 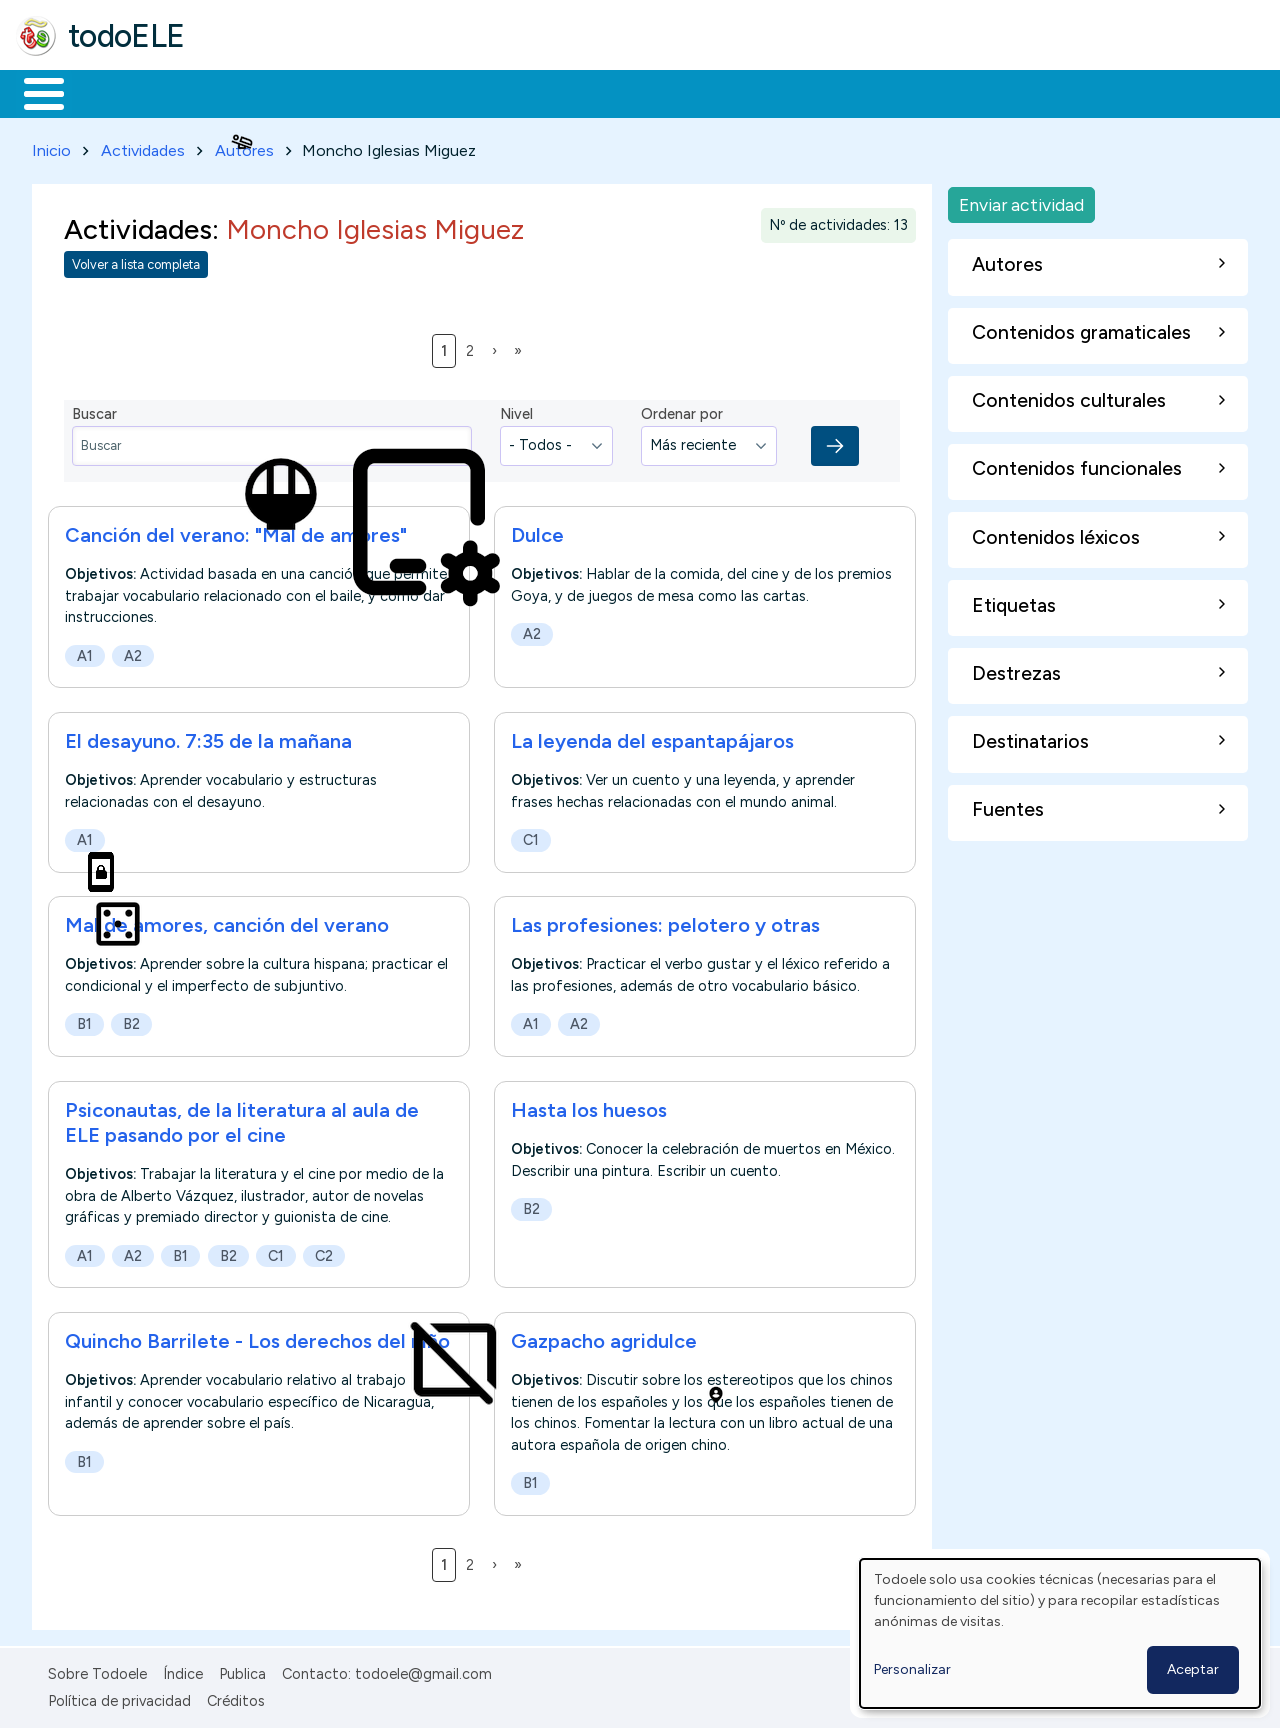 I want to click on indicates browser not supported, so click(x=455, y=1360).